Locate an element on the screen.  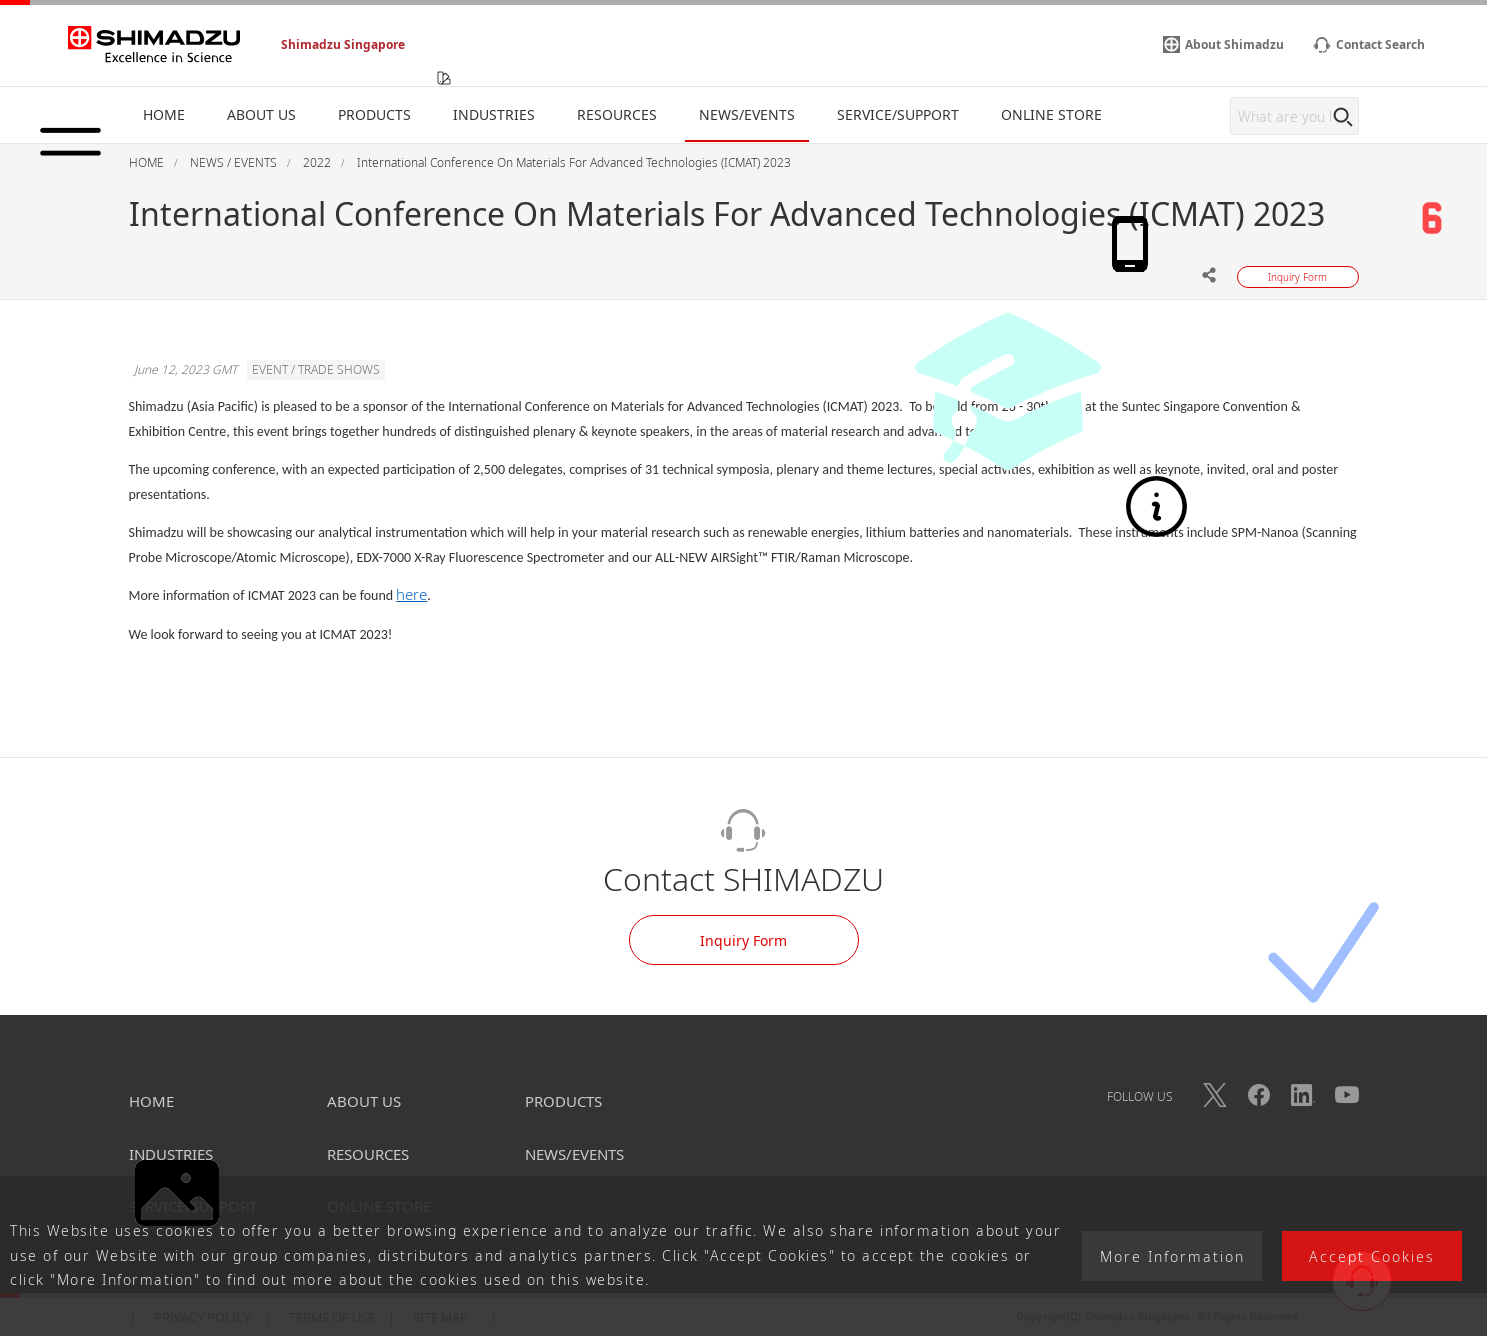
access mobile device settings is located at coordinates (1130, 244).